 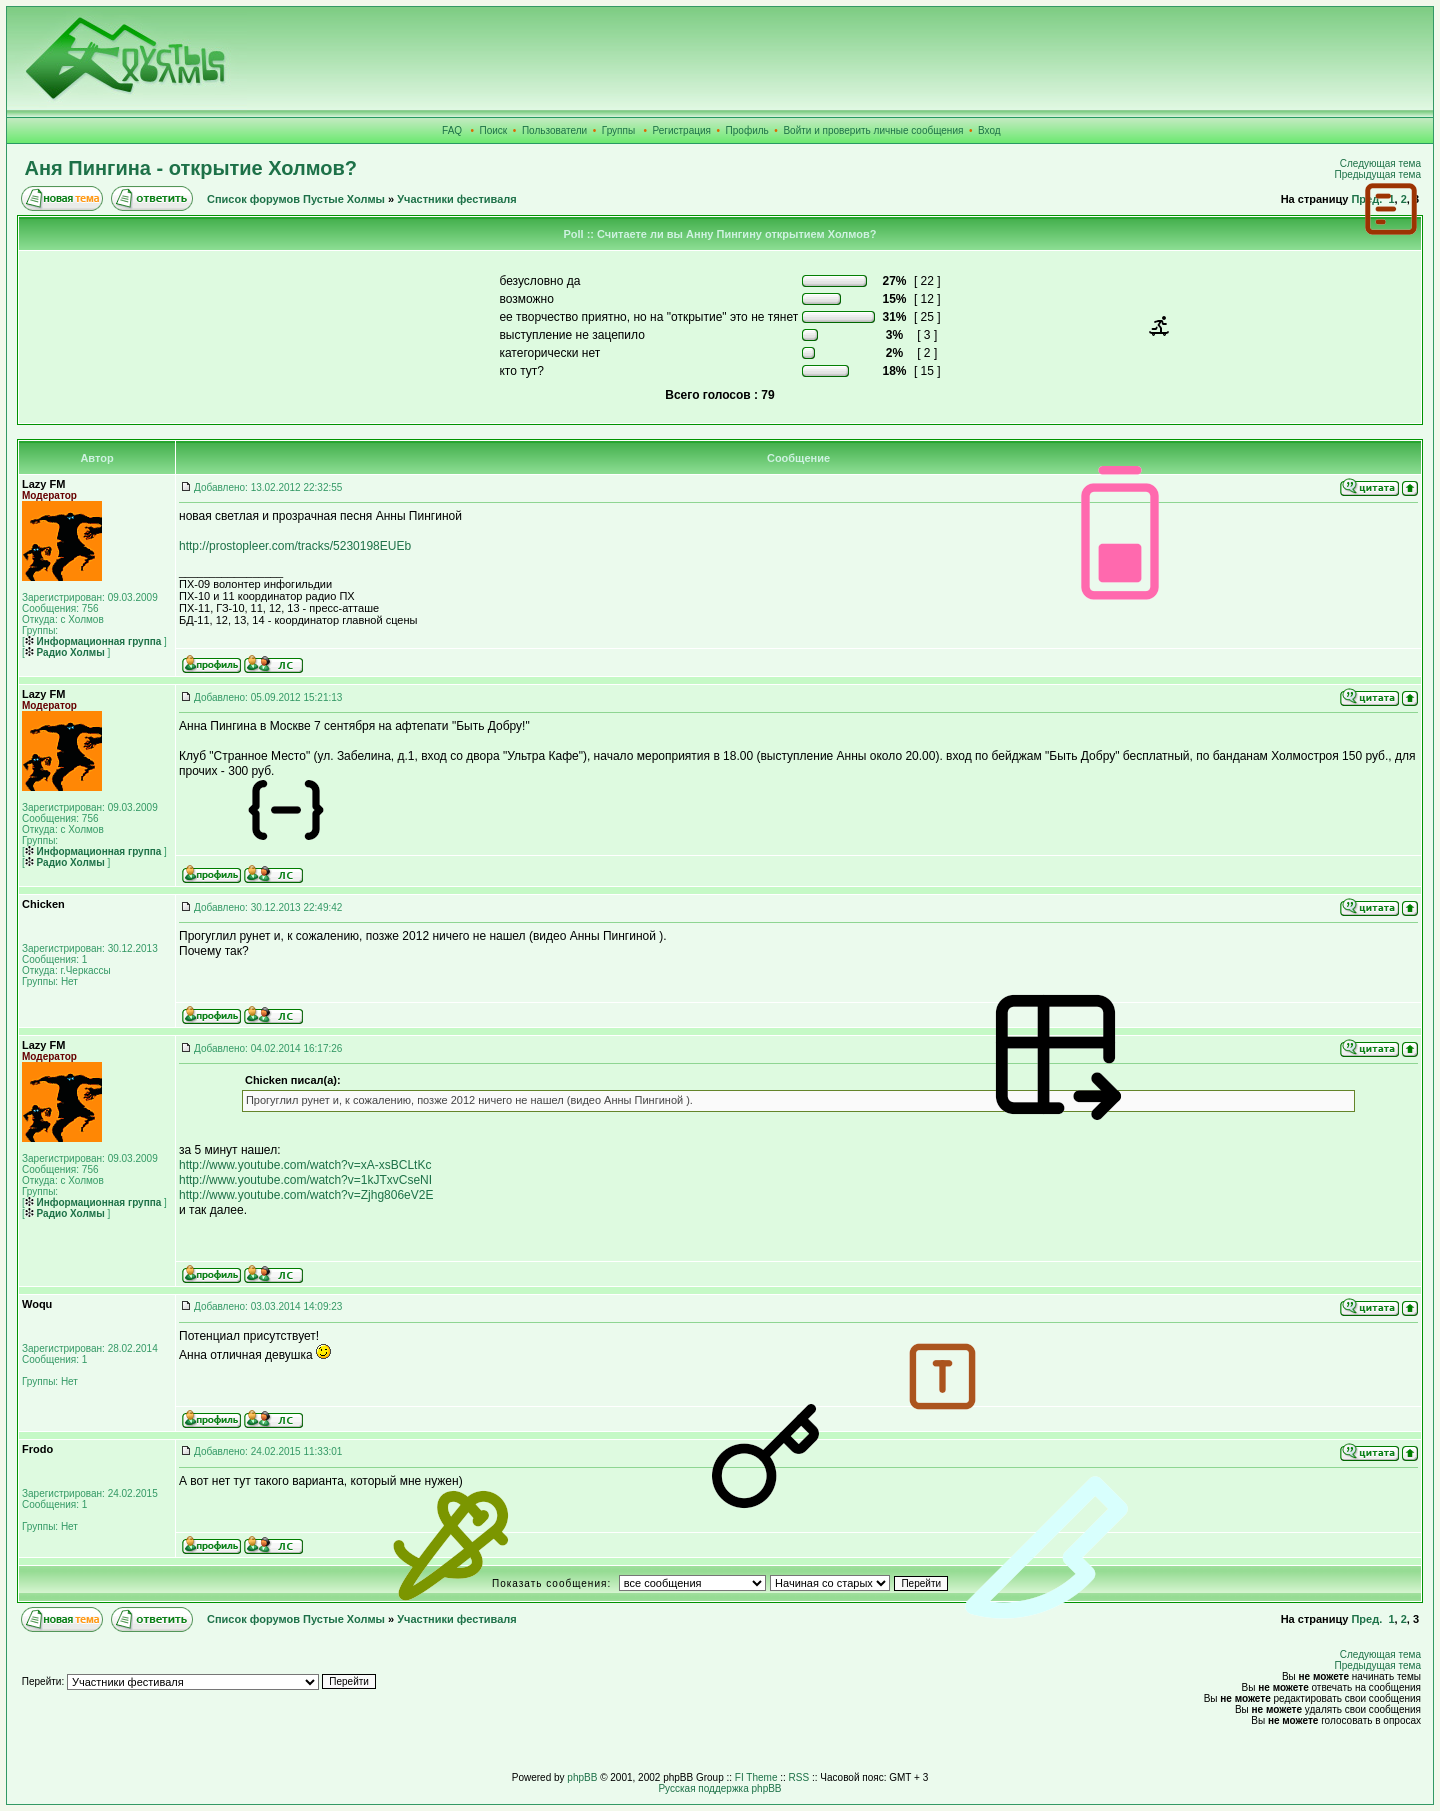 What do you see at coordinates (1159, 326) in the screenshot?
I see `browse skateboarding or action sports content` at bounding box center [1159, 326].